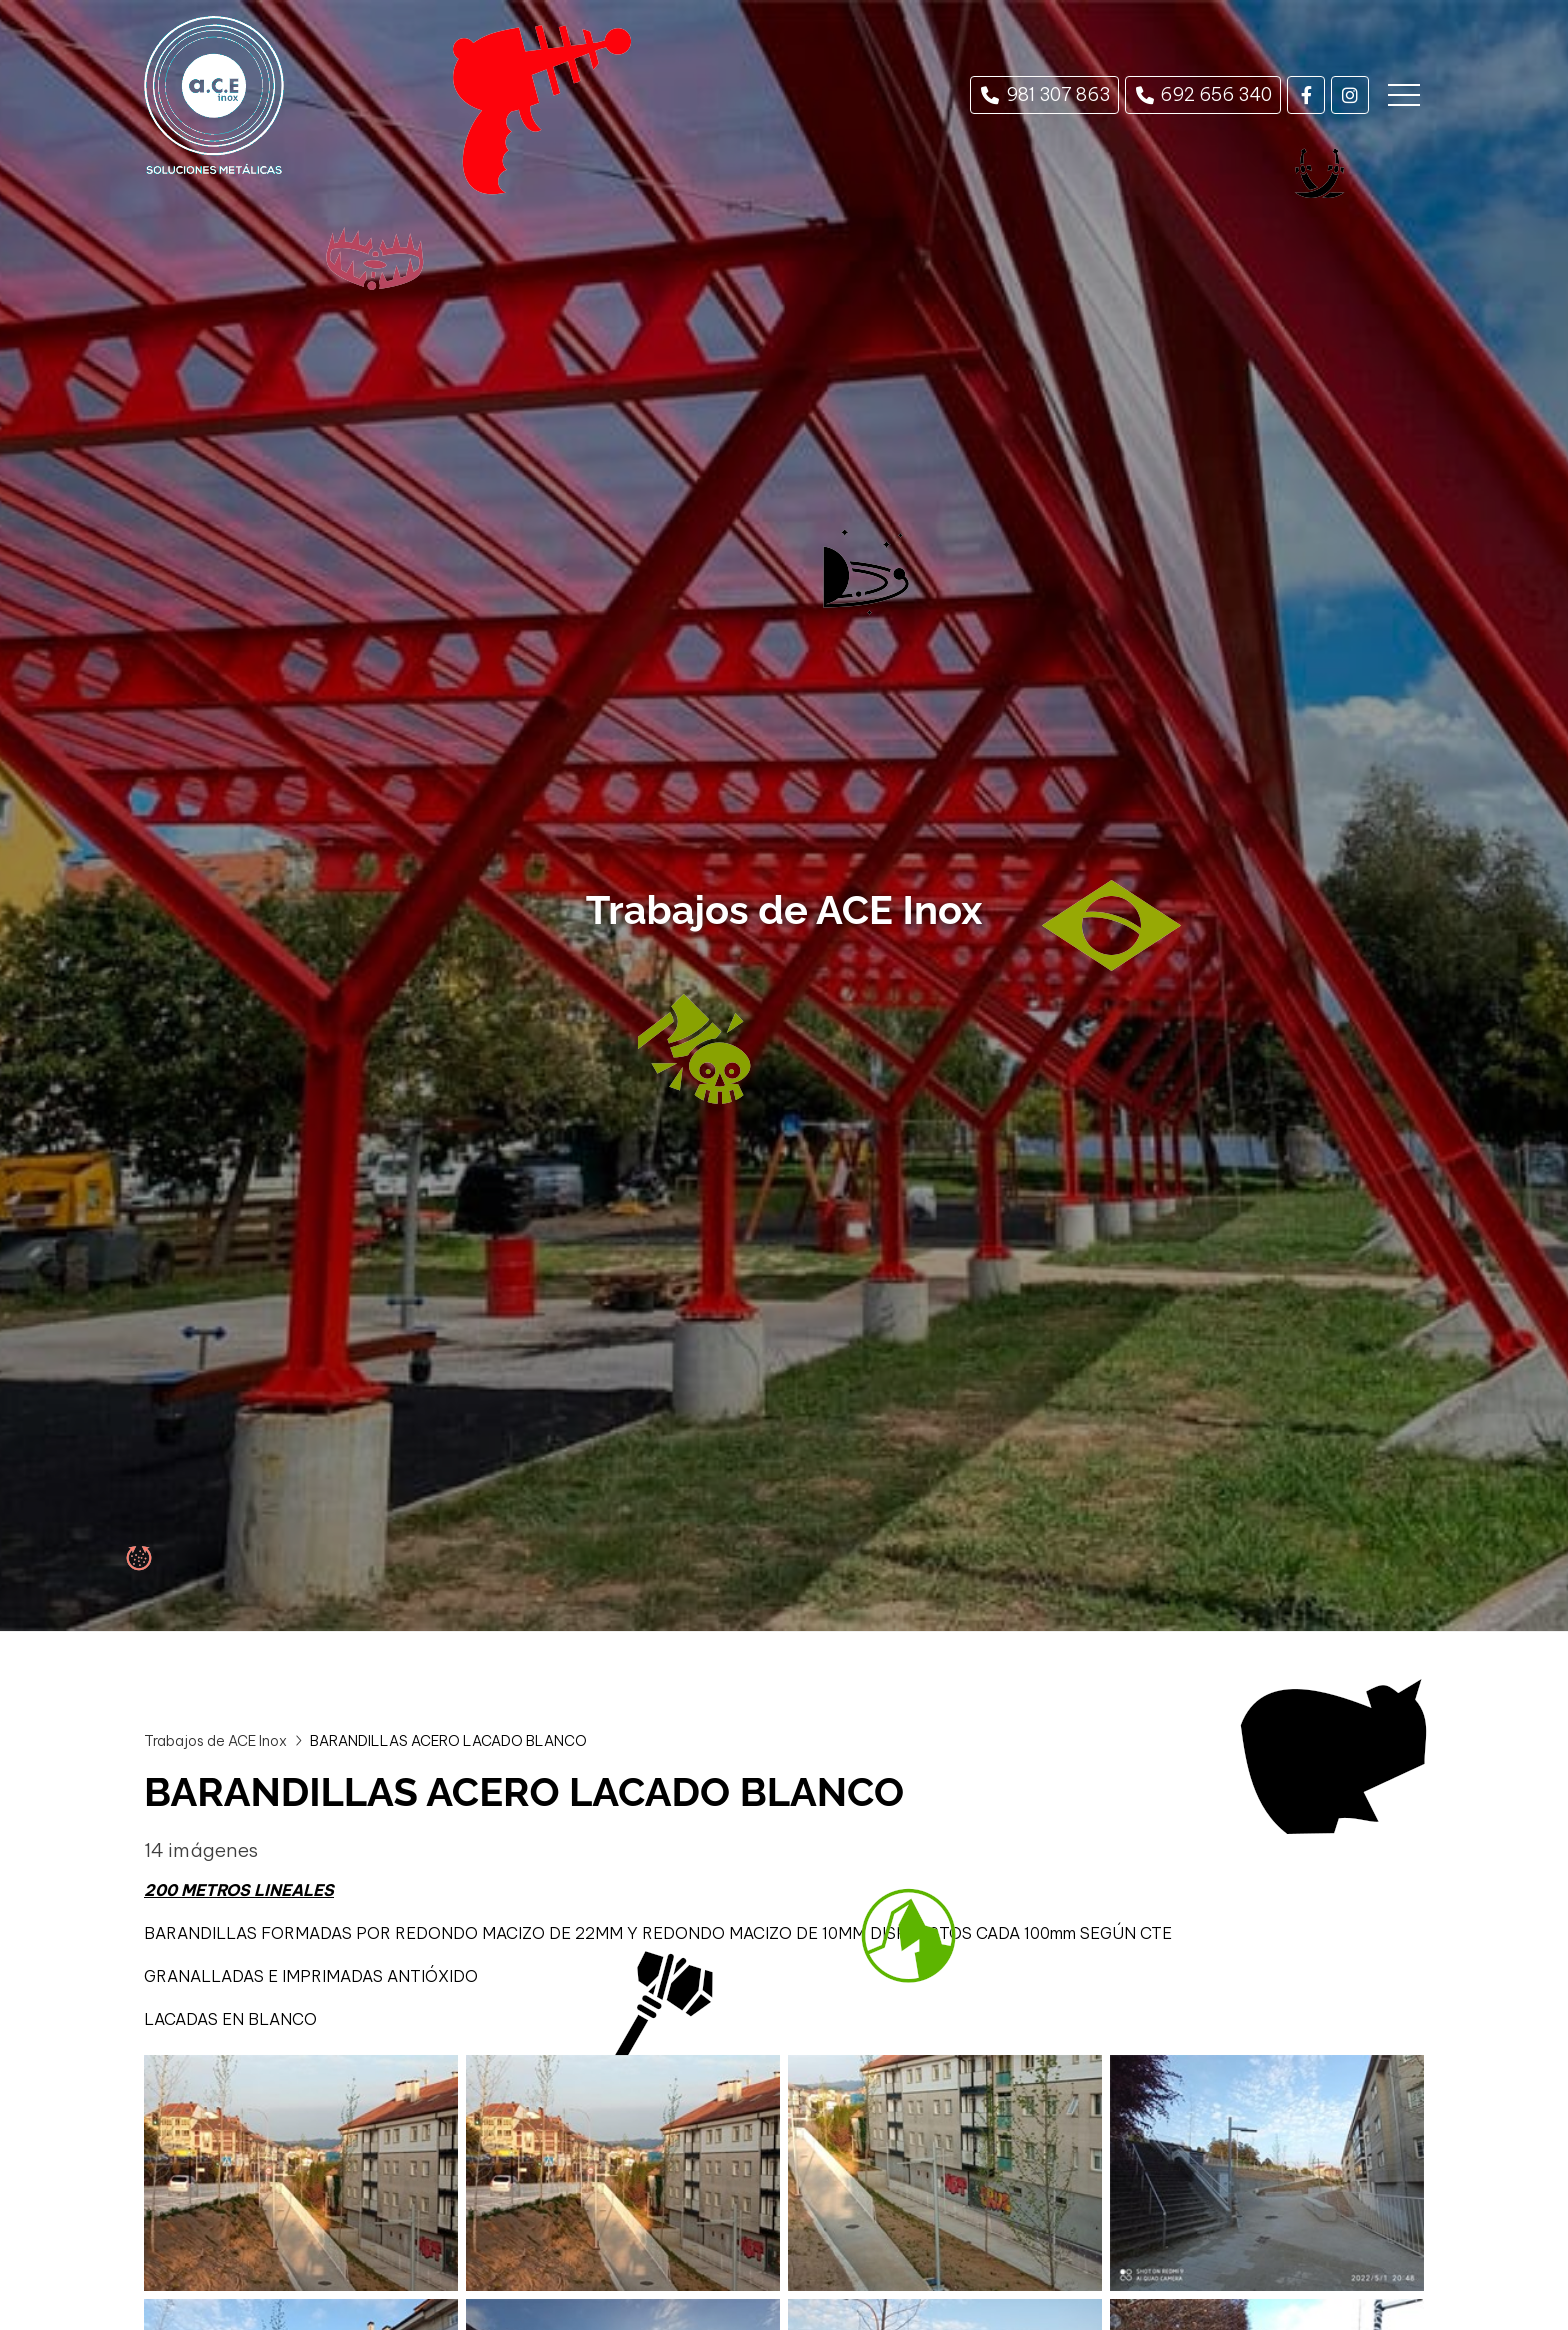 This screenshot has height=2330, width=1568. Describe the element at coordinates (1319, 173) in the screenshot. I see `activate whirlwind or spinning attack ability` at that location.